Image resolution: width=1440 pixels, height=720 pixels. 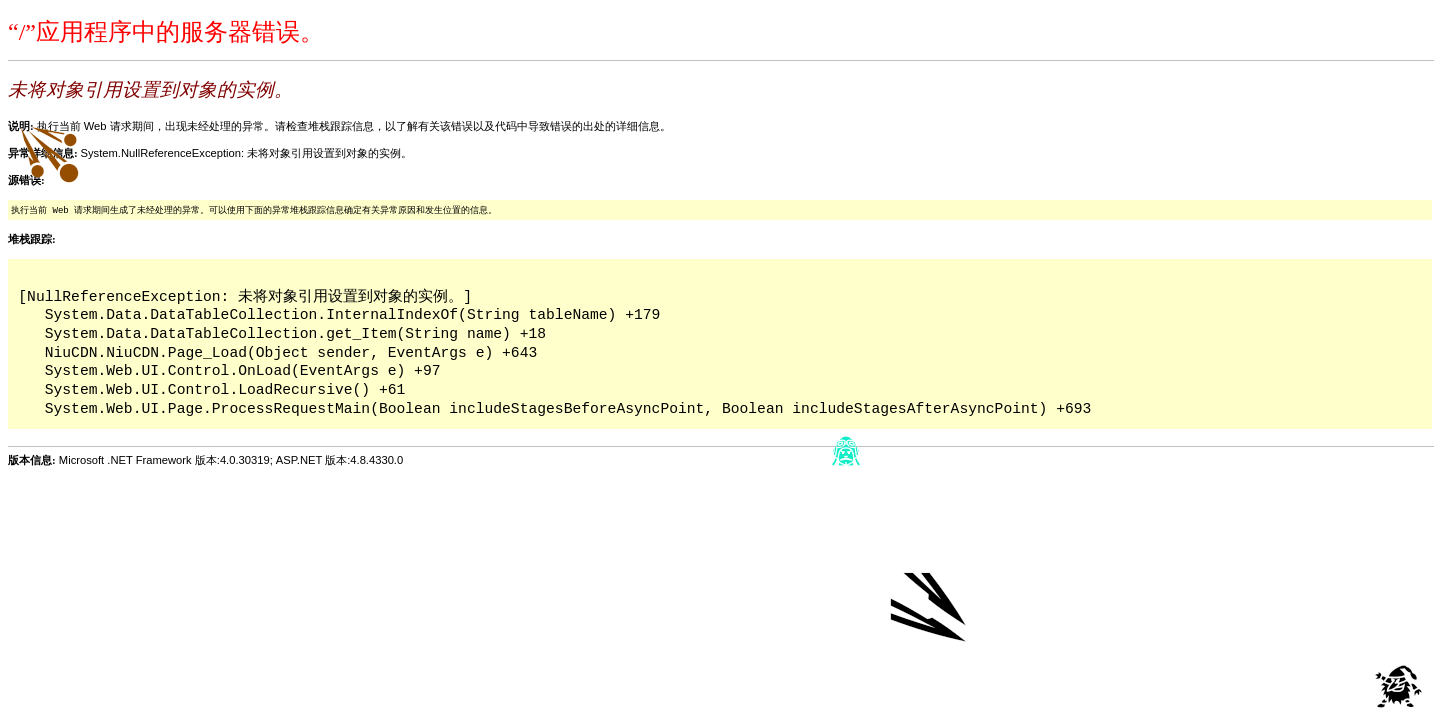 What do you see at coordinates (928, 610) in the screenshot?
I see `perform a precision attack or critical strike` at bounding box center [928, 610].